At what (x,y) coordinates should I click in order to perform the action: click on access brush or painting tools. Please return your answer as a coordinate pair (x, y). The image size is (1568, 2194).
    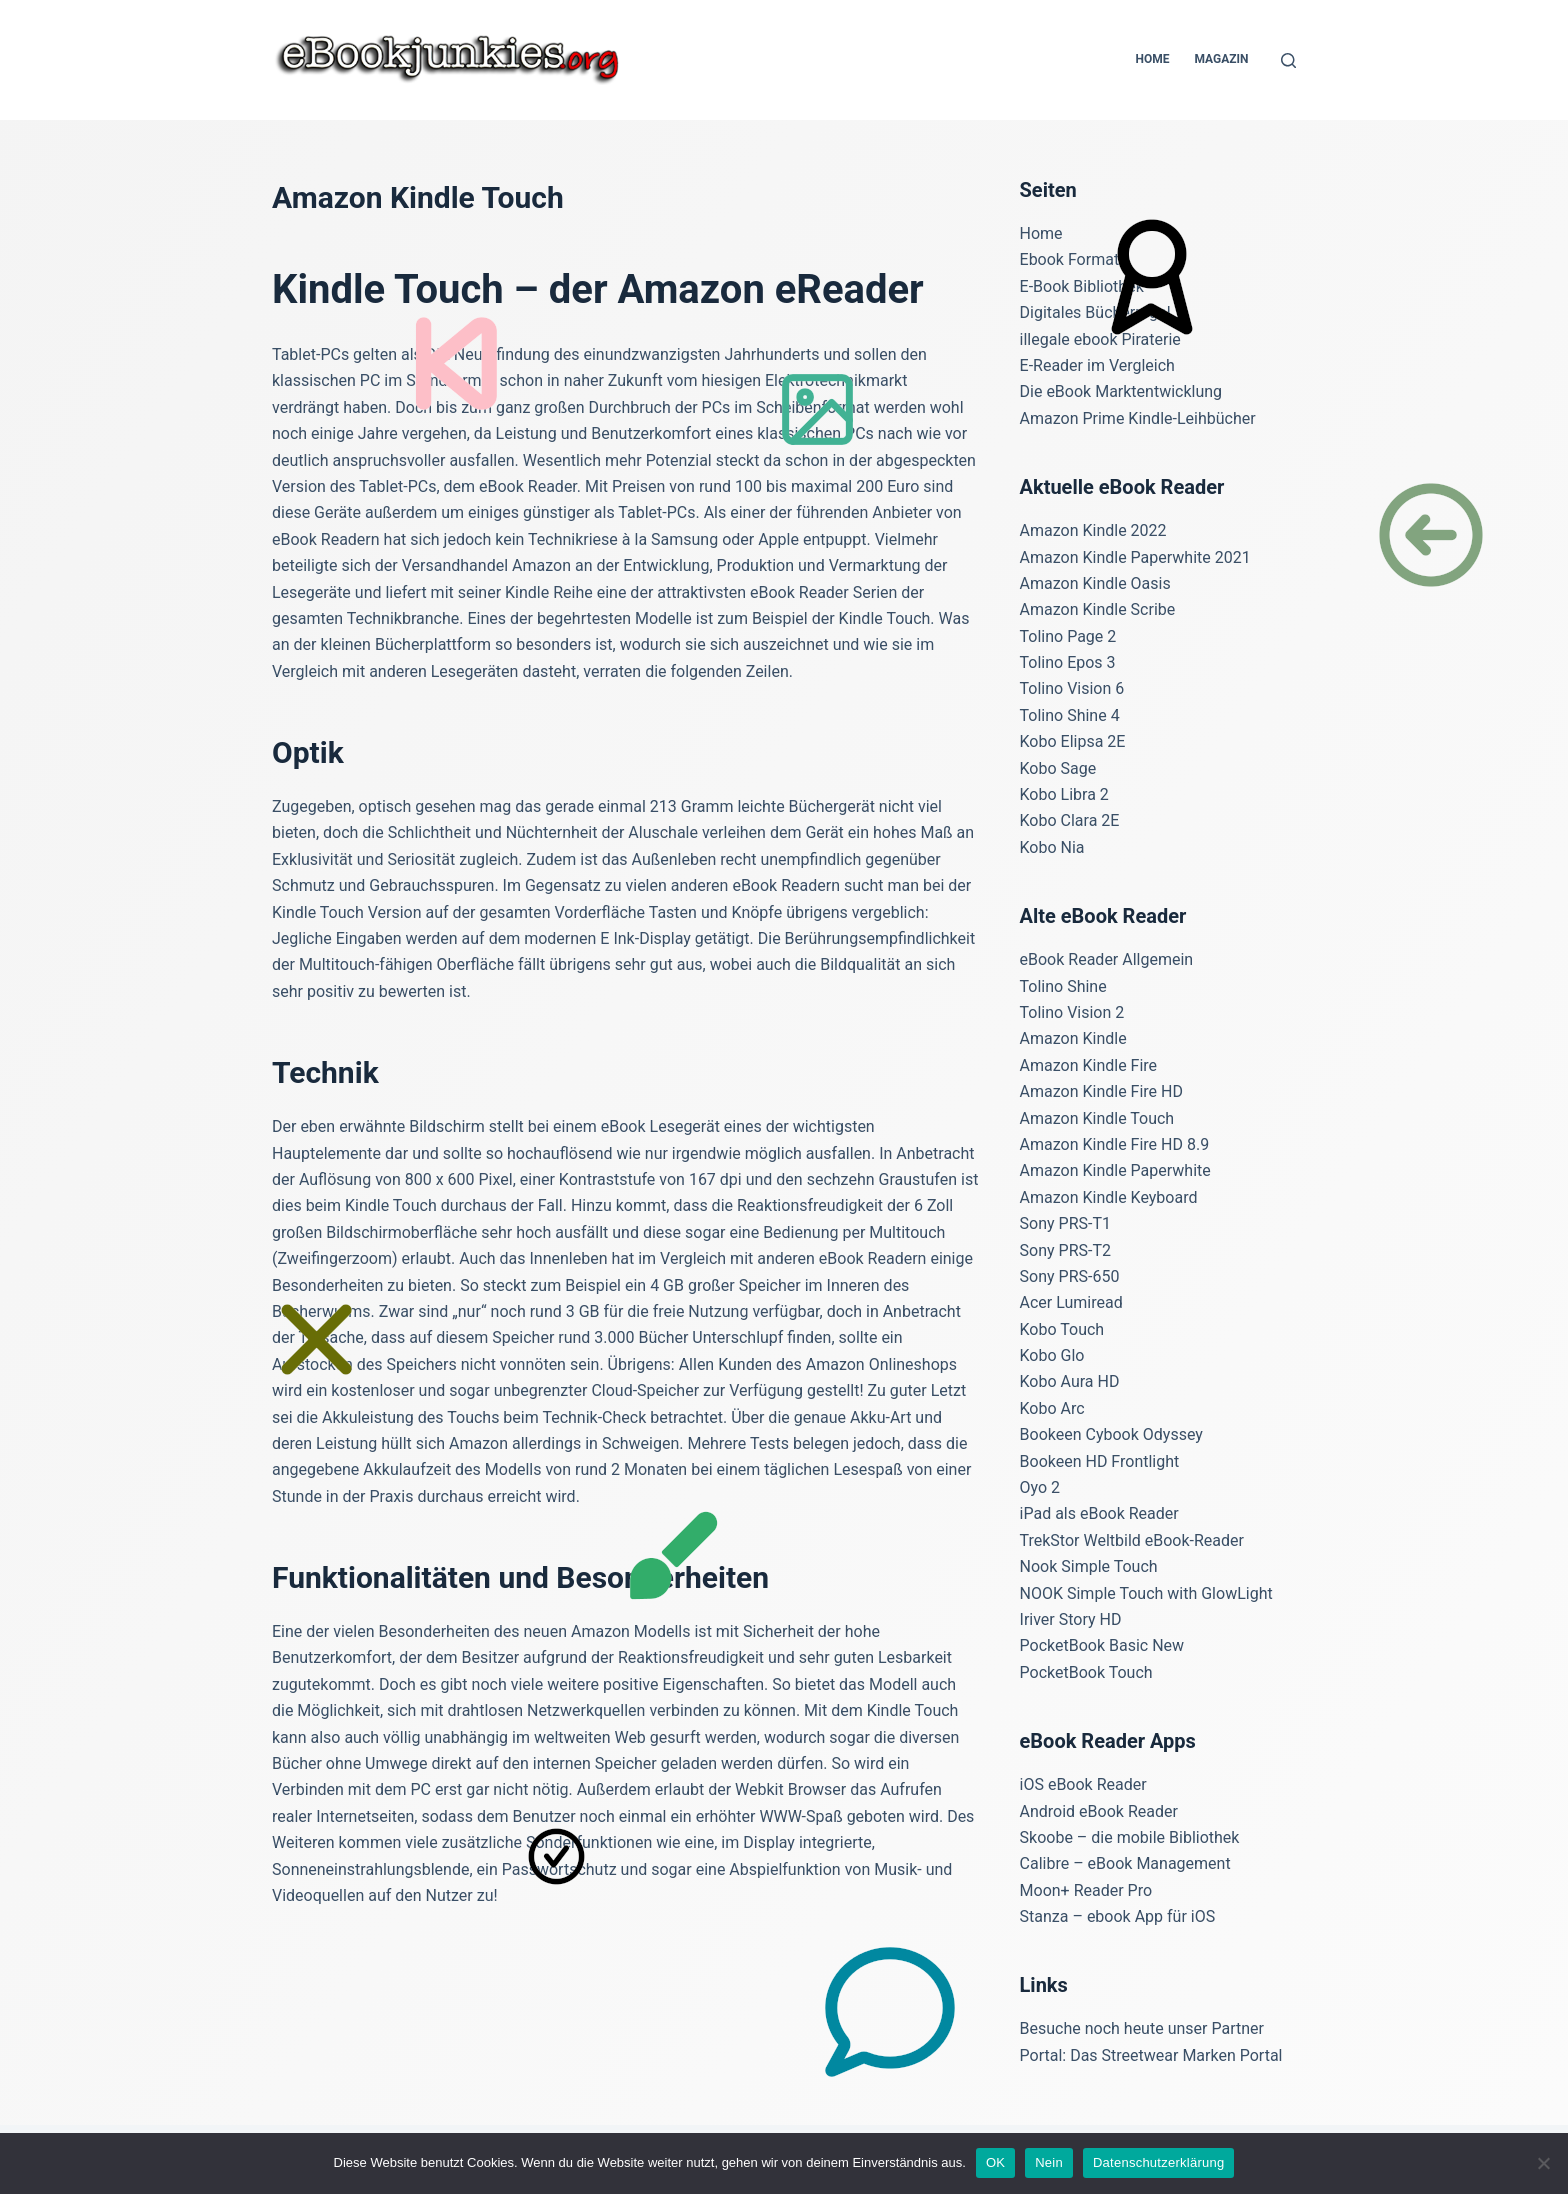
    Looking at the image, I should click on (673, 1555).